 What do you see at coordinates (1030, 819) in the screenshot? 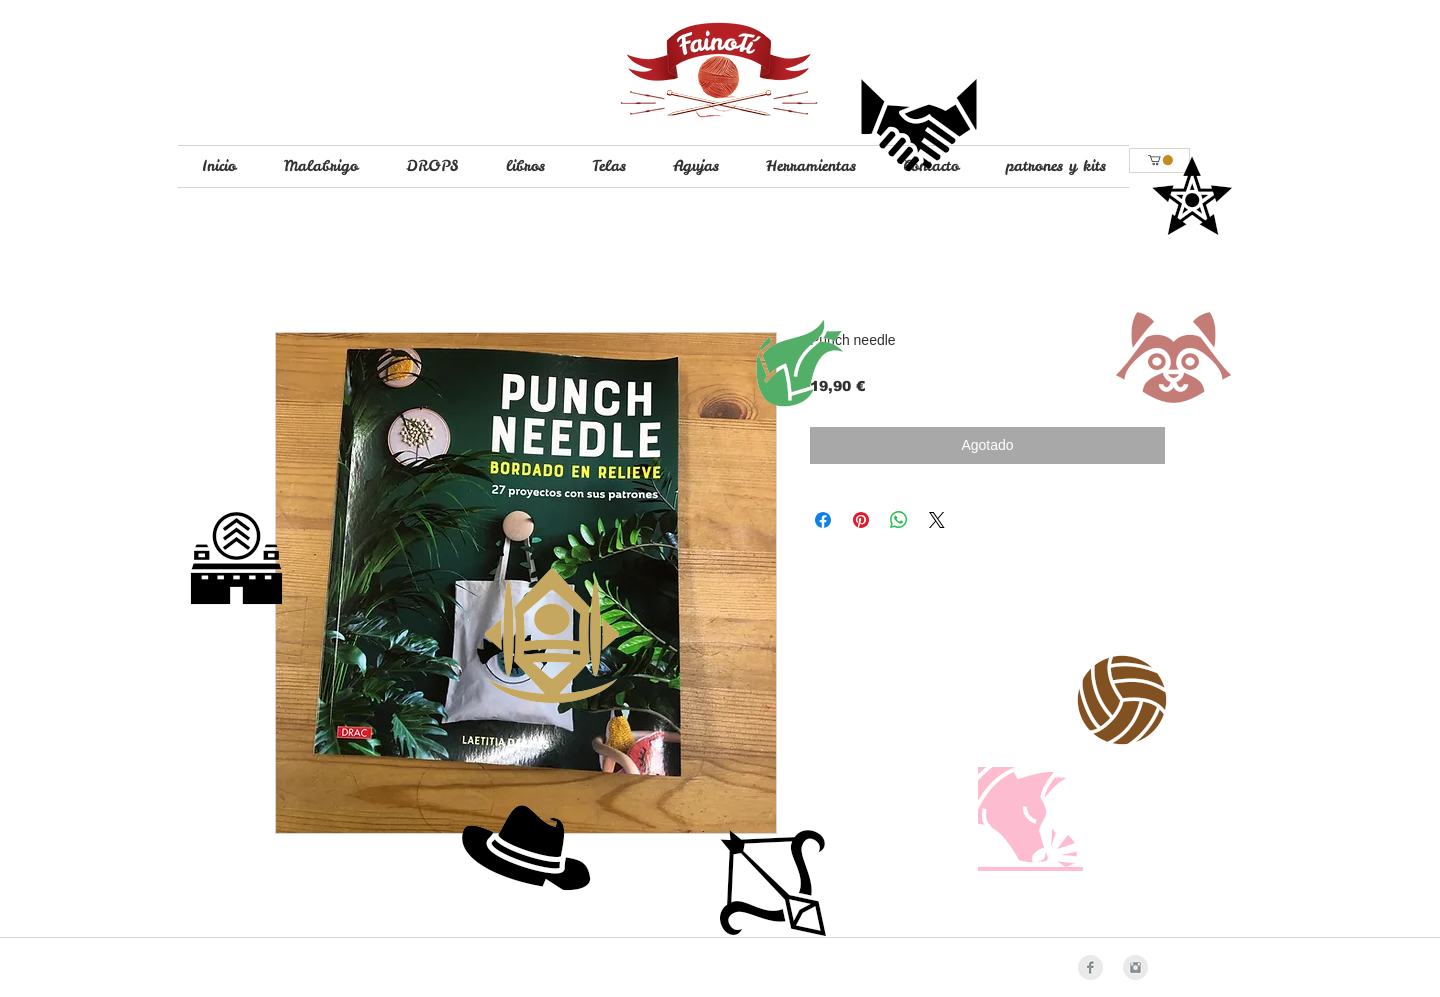
I see `search or track feature using scent detection` at bounding box center [1030, 819].